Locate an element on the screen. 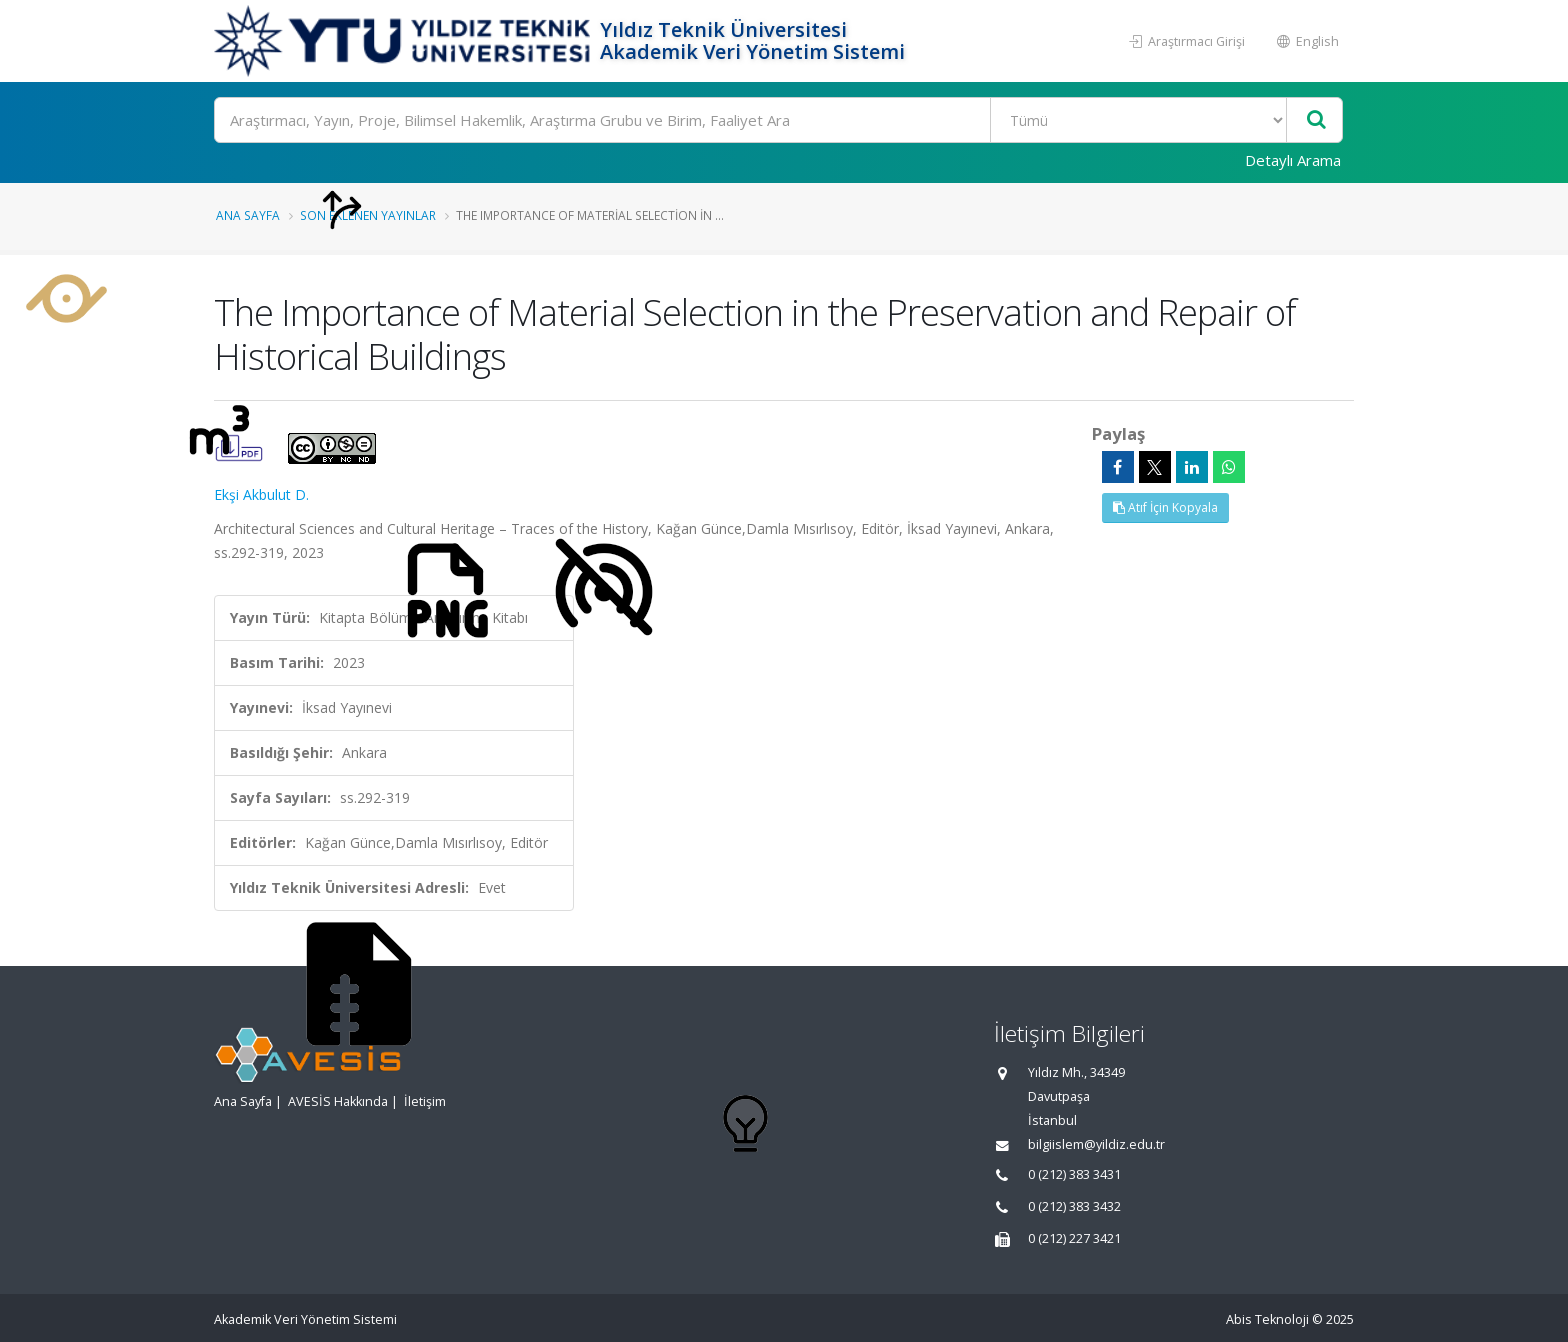  disable broadcasting or streaming is located at coordinates (604, 587).